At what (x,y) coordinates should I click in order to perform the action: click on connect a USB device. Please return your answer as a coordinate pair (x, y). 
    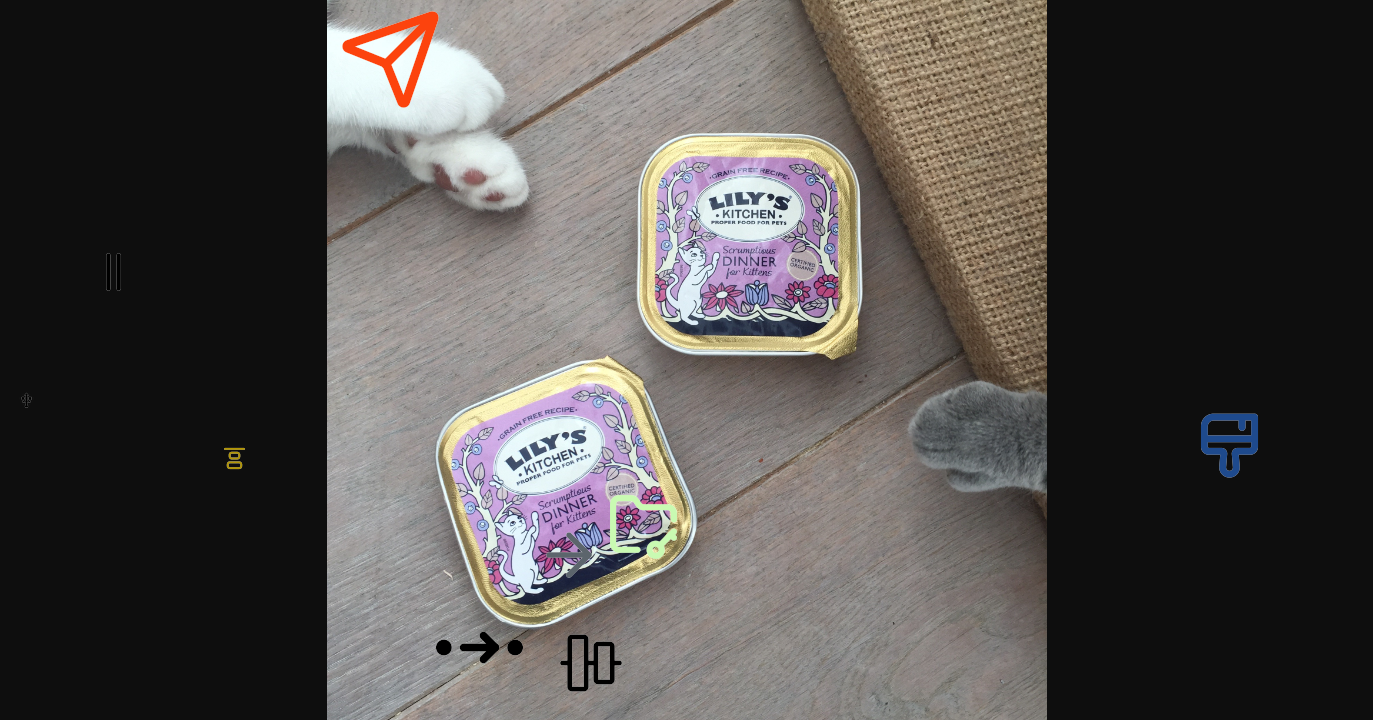
    Looking at the image, I should click on (26, 400).